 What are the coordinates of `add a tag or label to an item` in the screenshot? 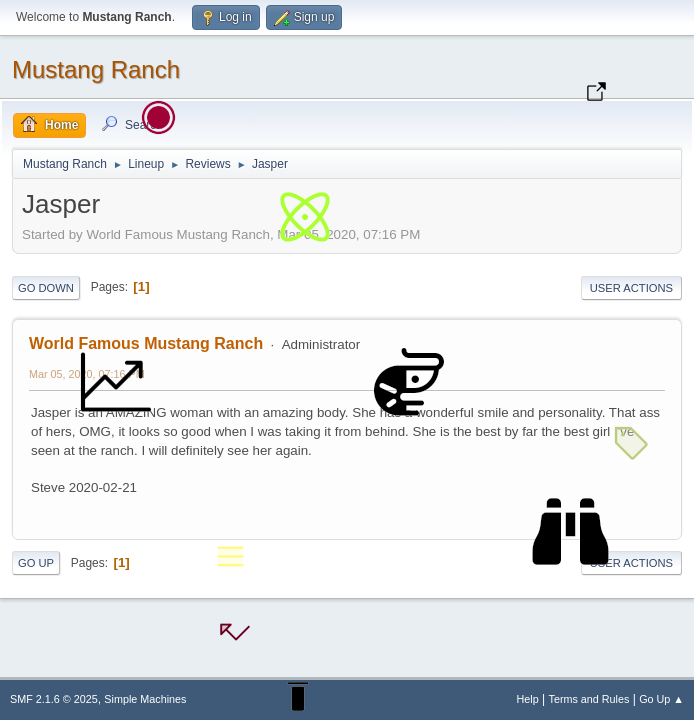 It's located at (629, 441).